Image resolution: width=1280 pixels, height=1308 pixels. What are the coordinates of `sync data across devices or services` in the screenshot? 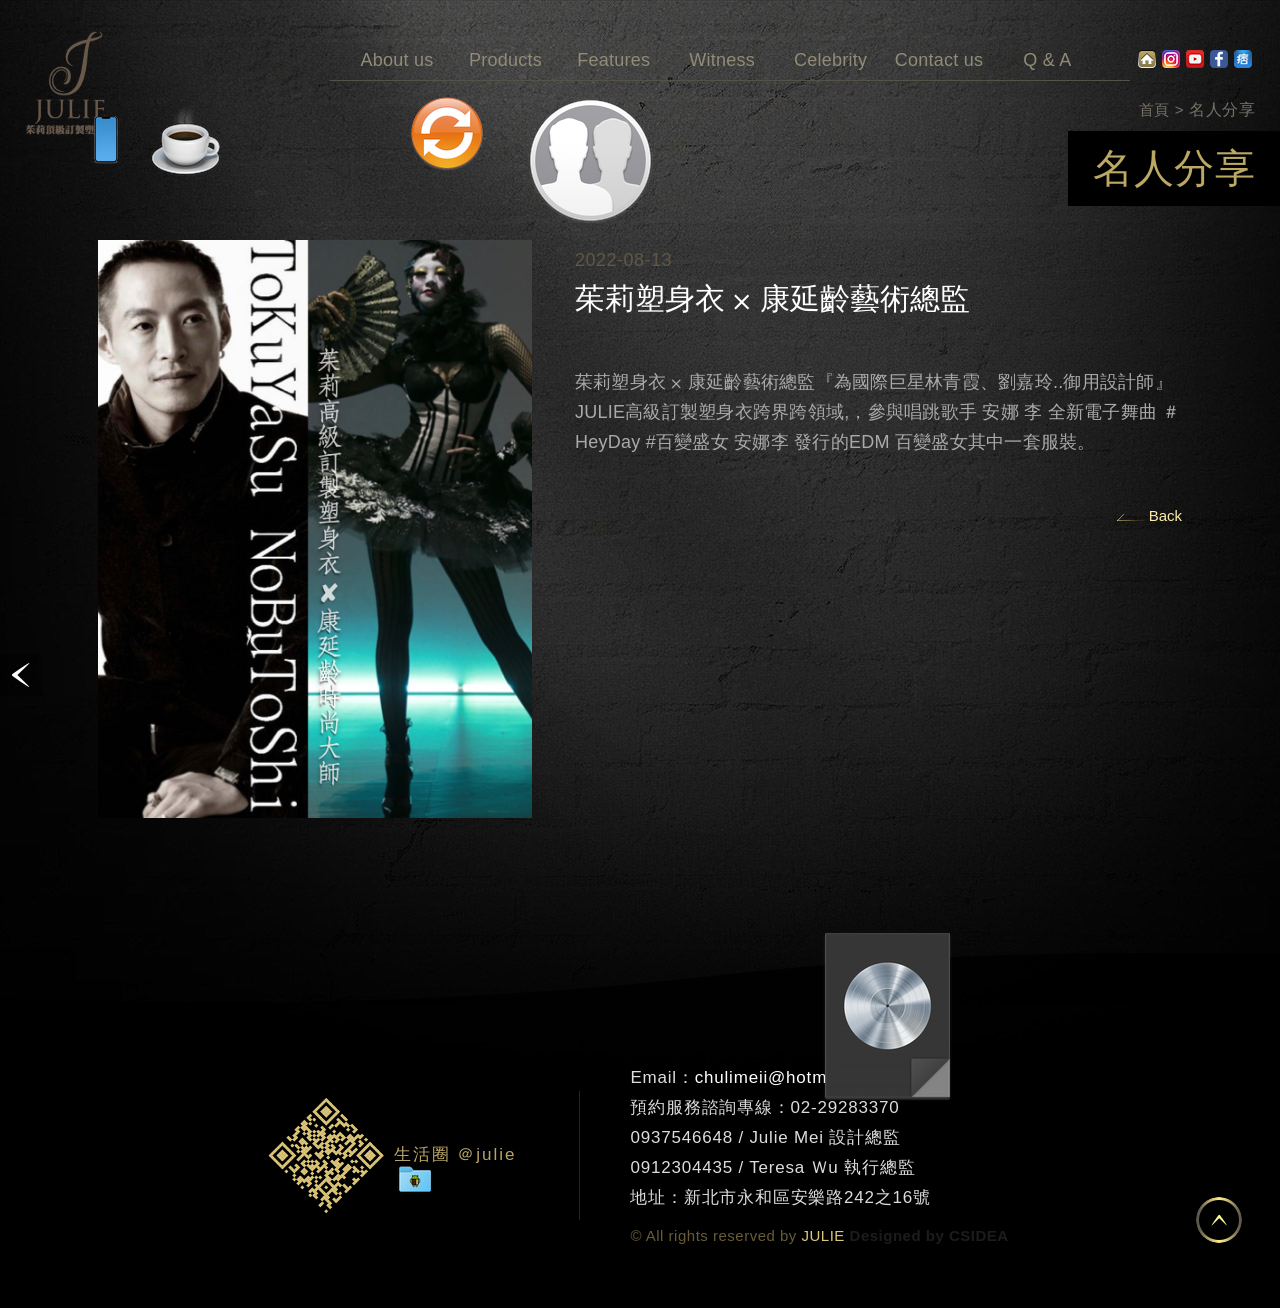 It's located at (447, 133).